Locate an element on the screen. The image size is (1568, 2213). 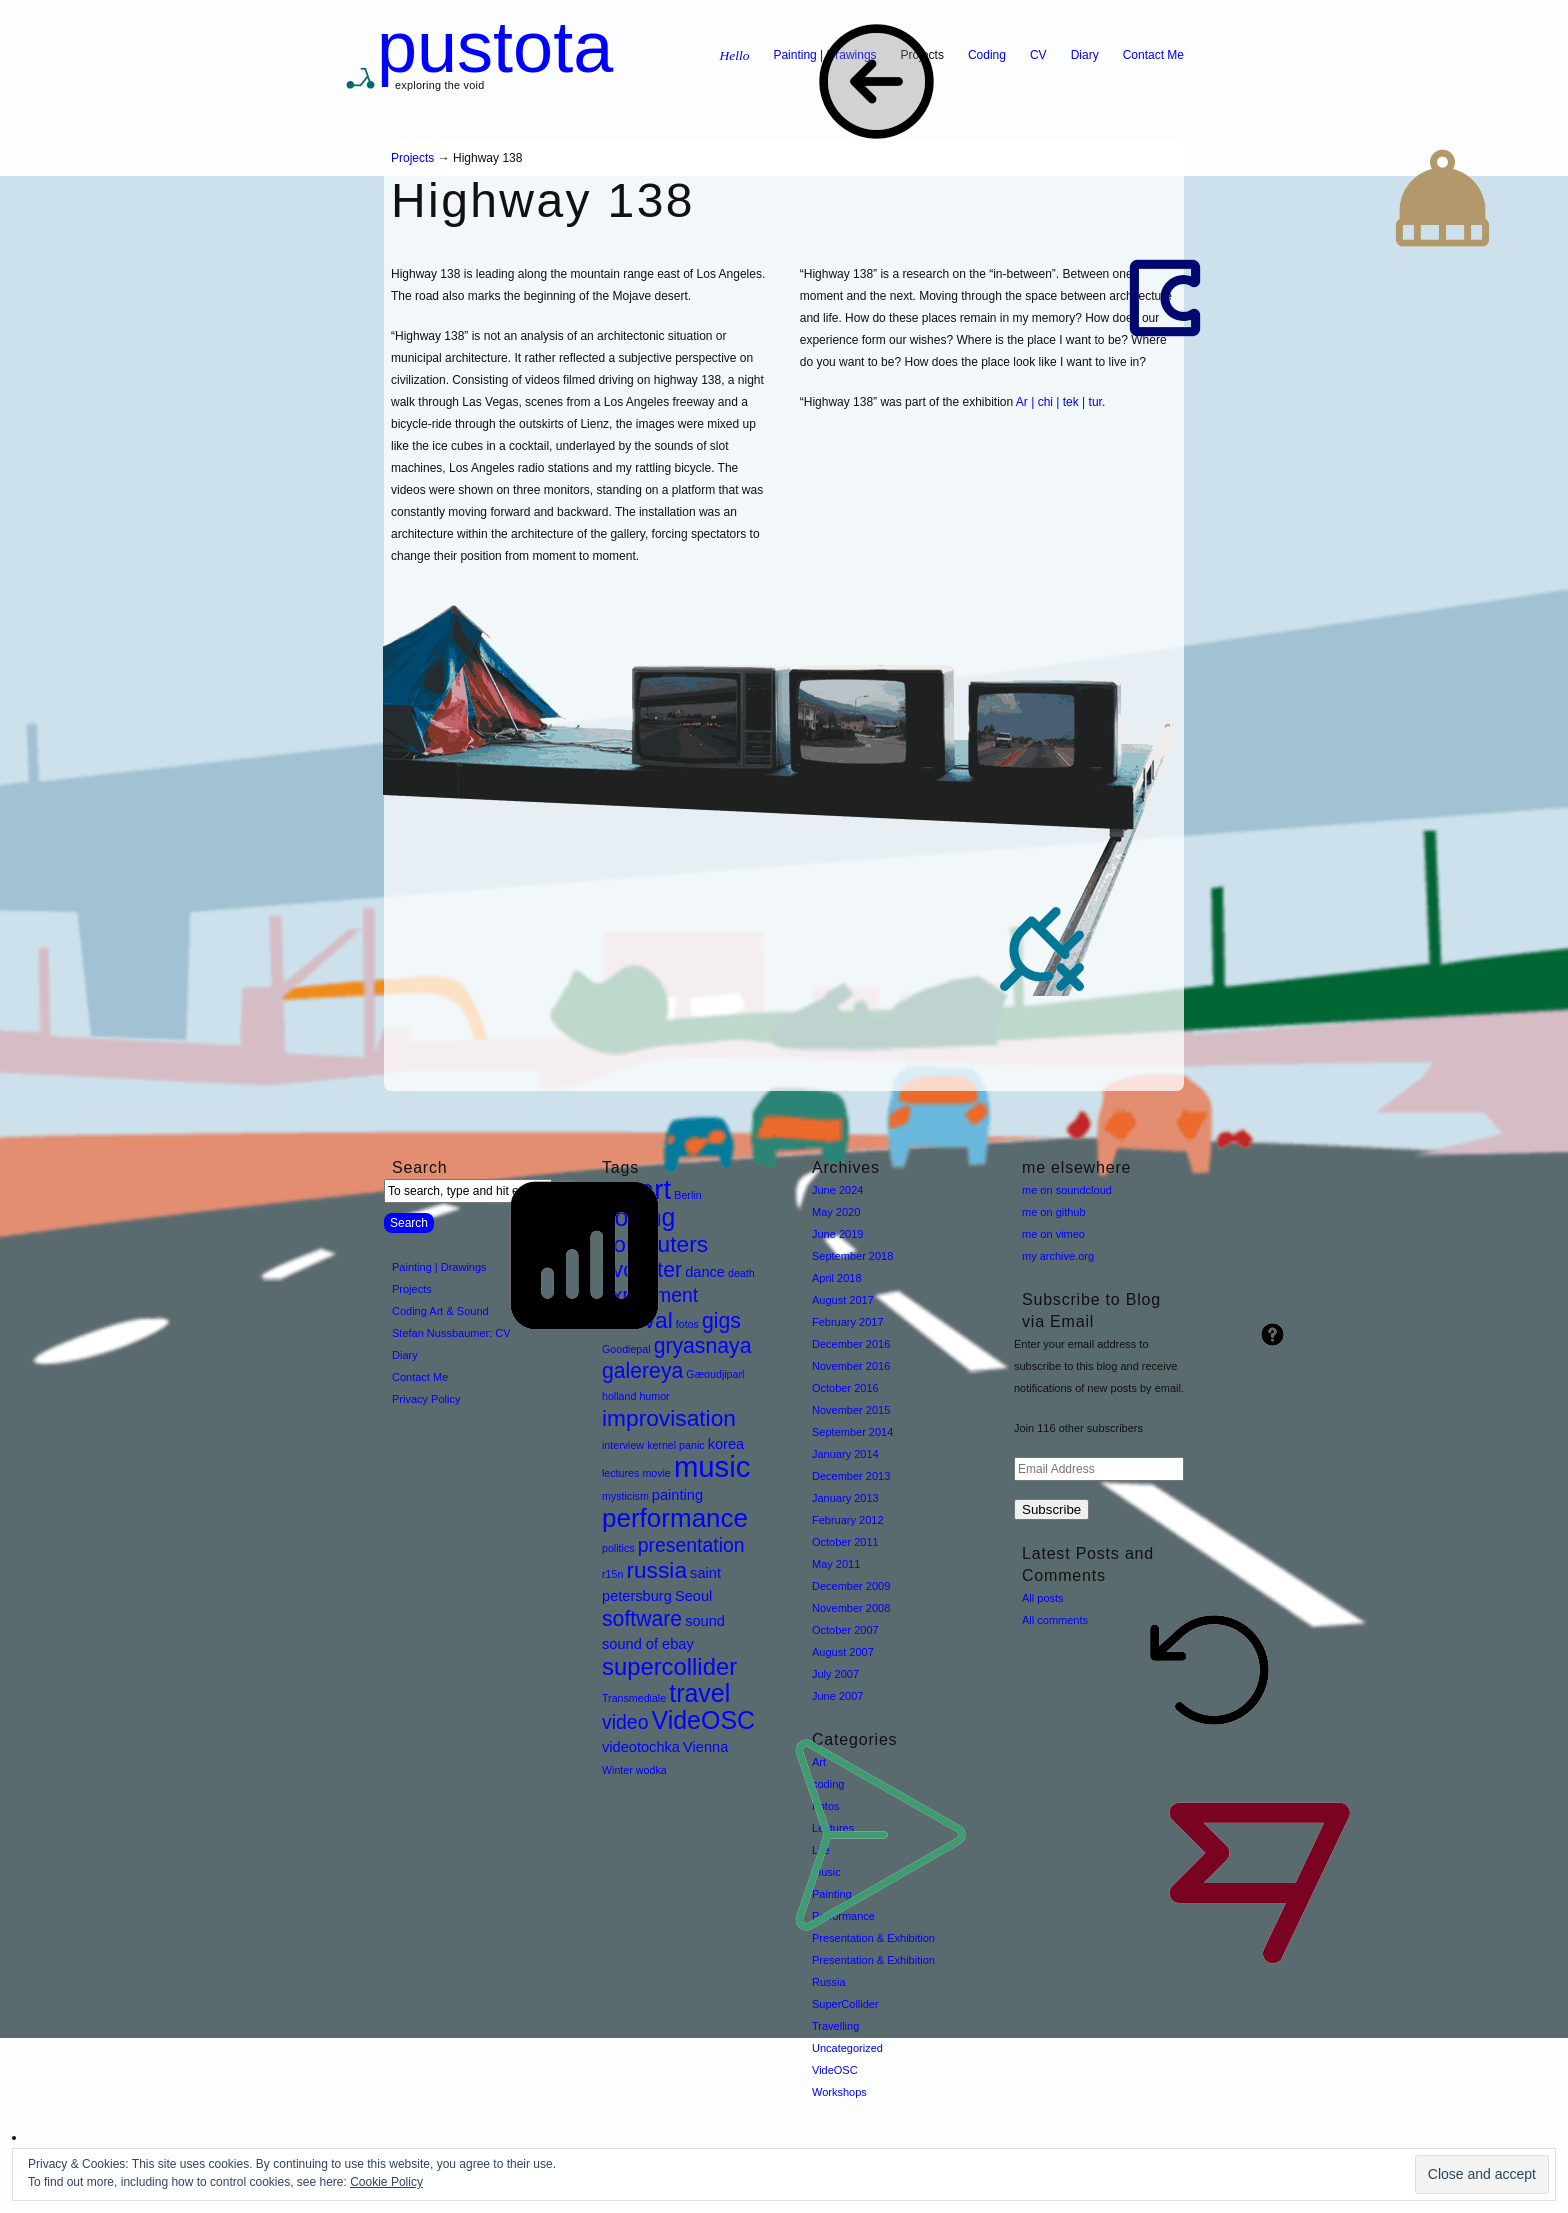
access help or support information is located at coordinates (1272, 1334).